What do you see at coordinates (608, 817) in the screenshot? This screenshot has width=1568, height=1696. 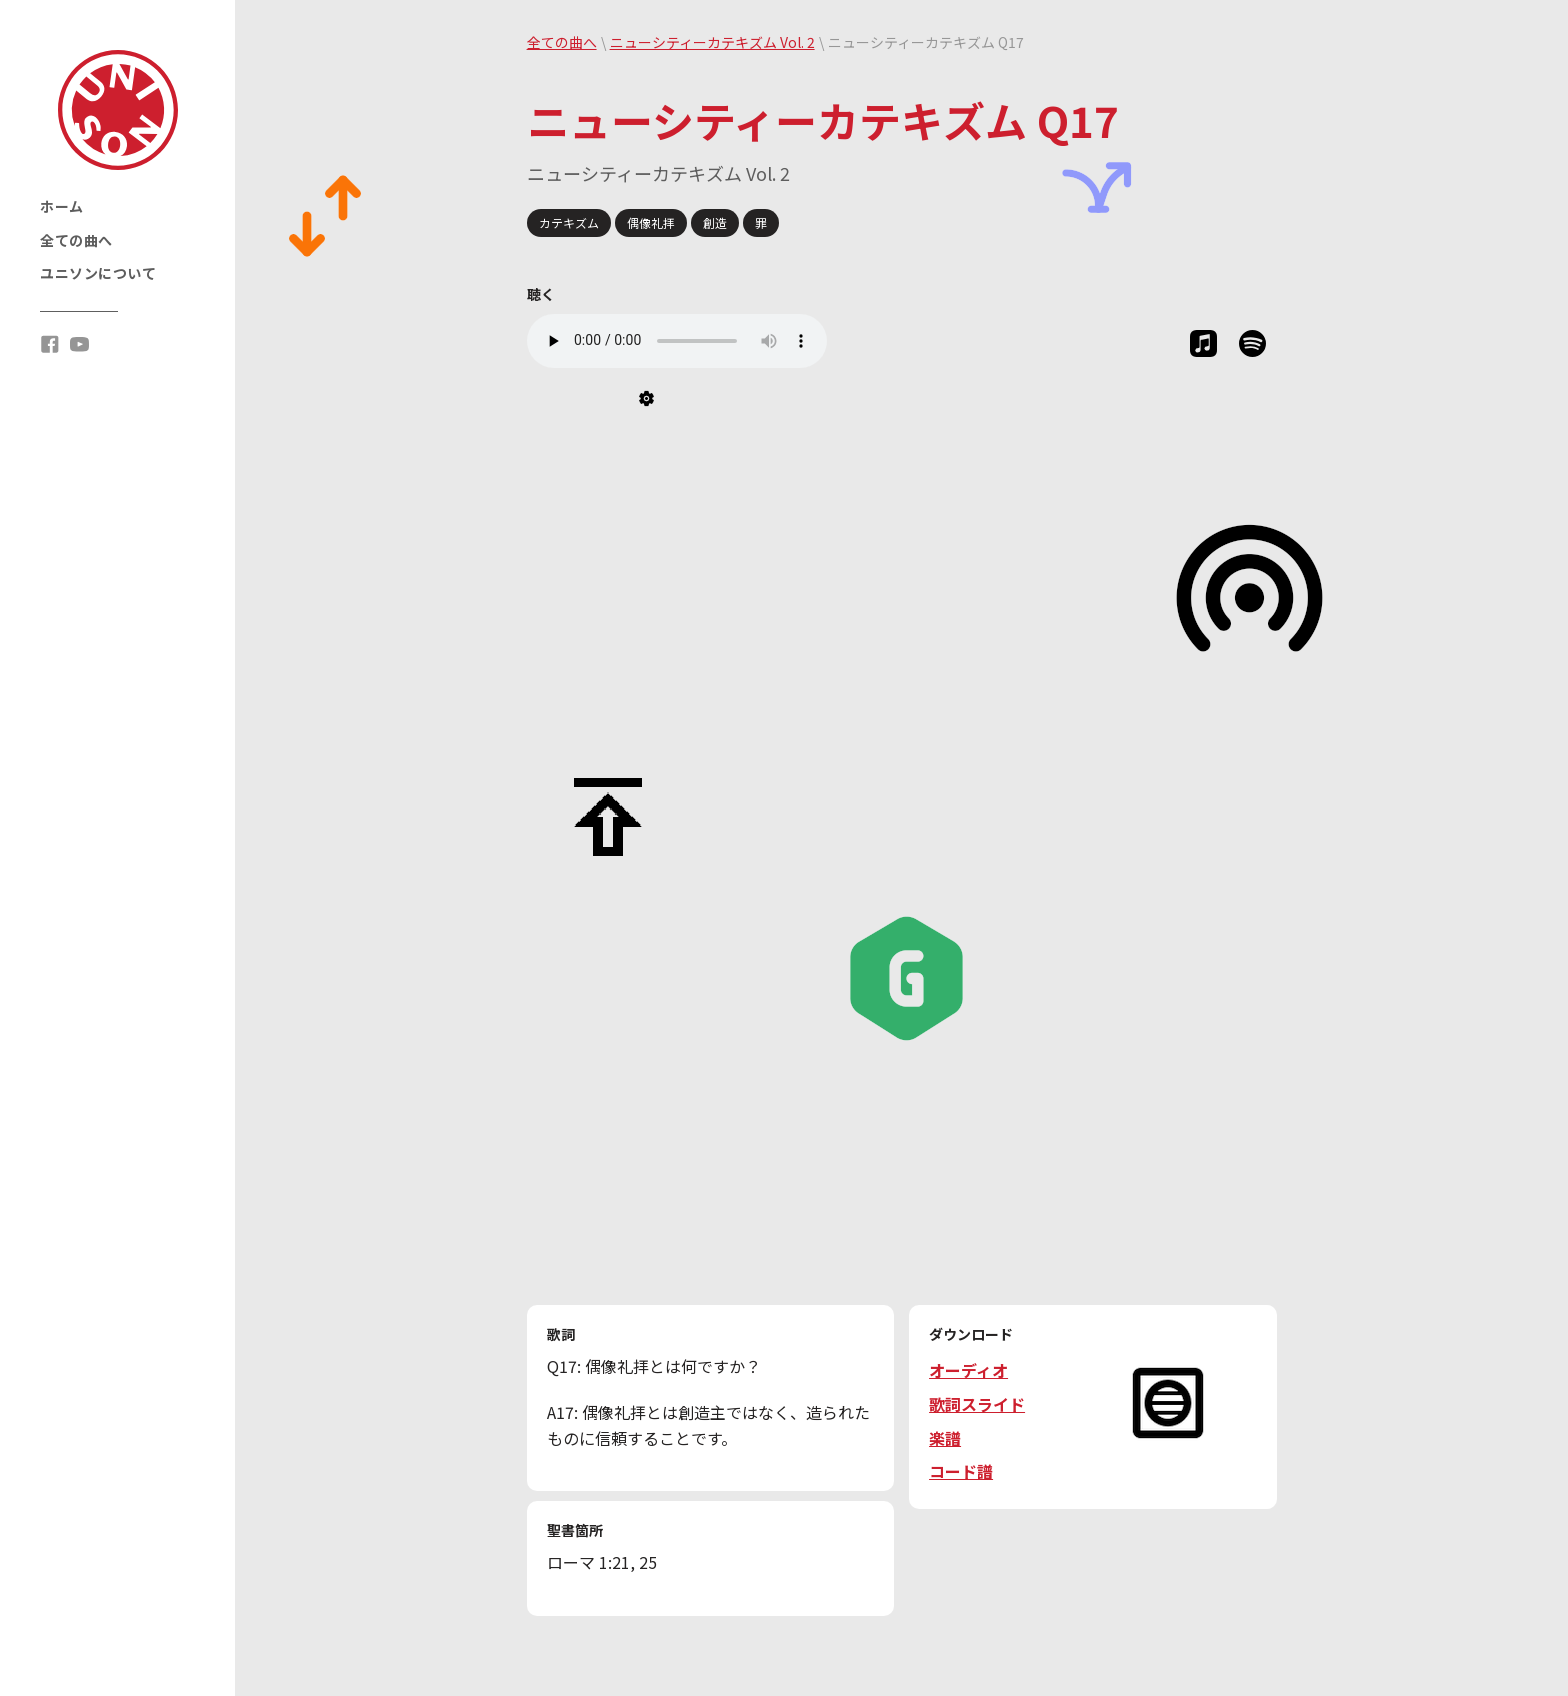 I see `publish or upload content` at bounding box center [608, 817].